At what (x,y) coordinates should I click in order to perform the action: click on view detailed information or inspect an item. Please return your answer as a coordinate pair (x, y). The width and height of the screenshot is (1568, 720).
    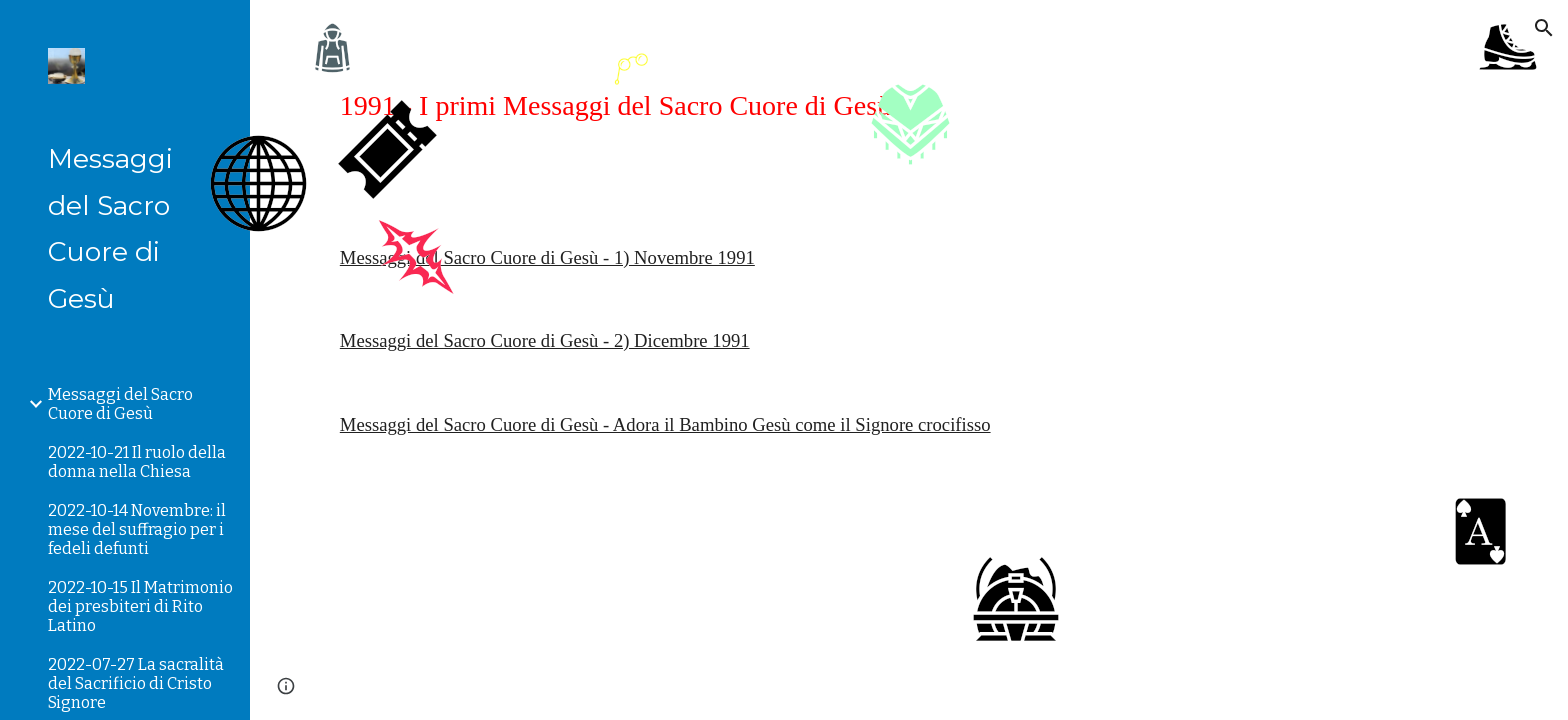
    Looking at the image, I should click on (631, 69).